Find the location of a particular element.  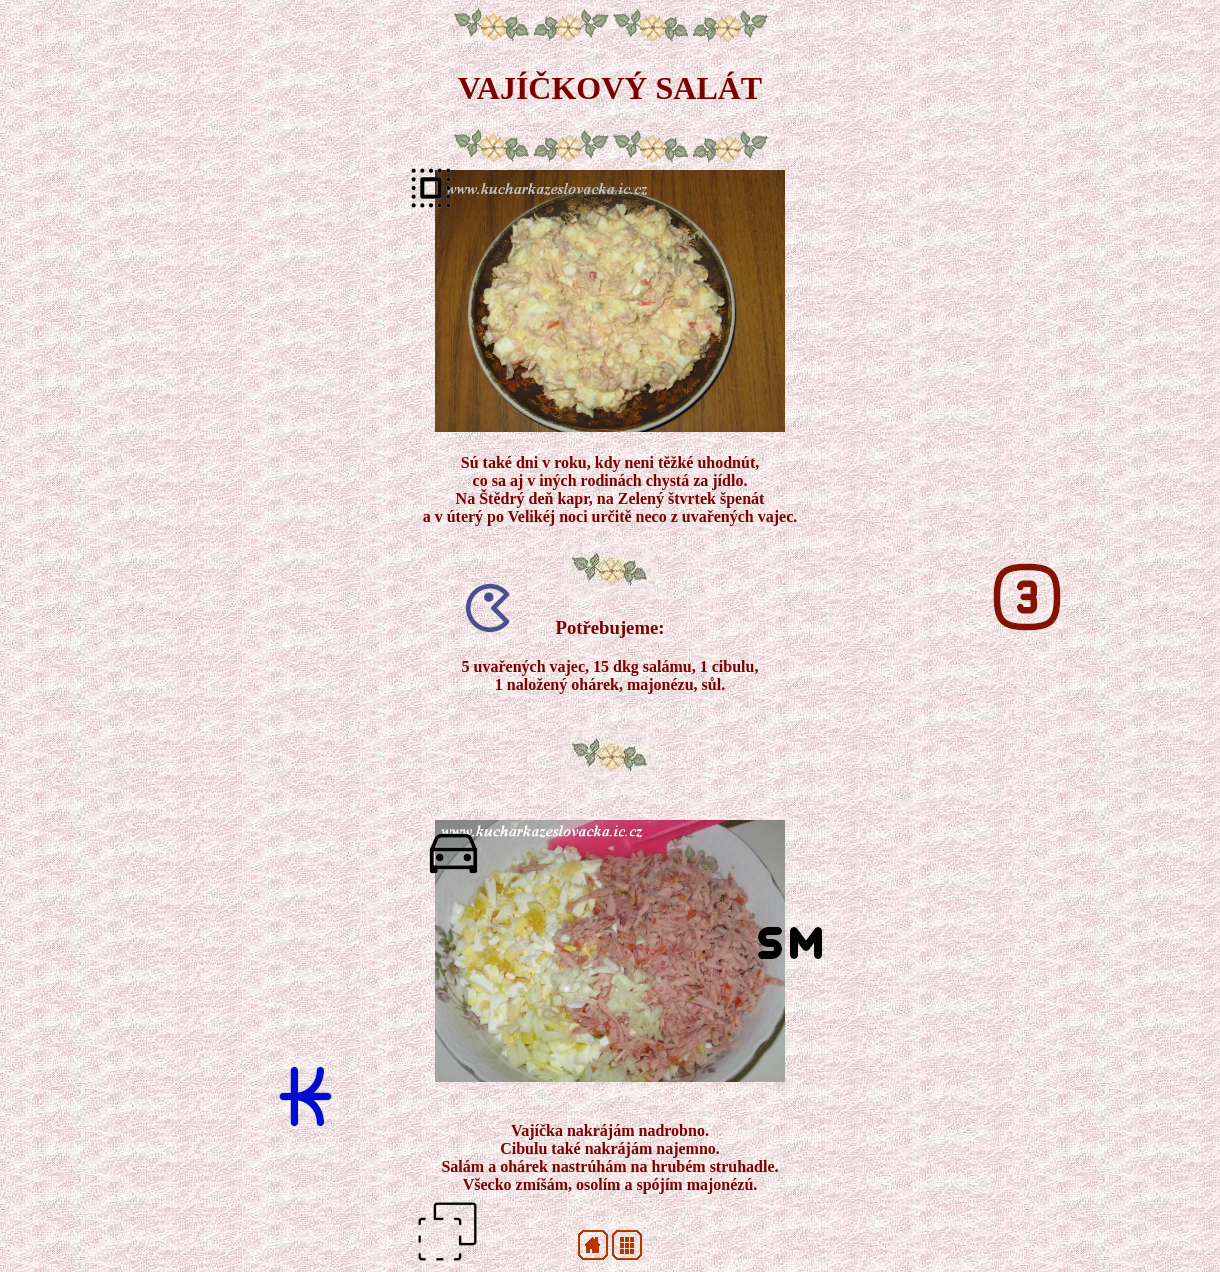

access vehicle or car-related settings is located at coordinates (453, 853).